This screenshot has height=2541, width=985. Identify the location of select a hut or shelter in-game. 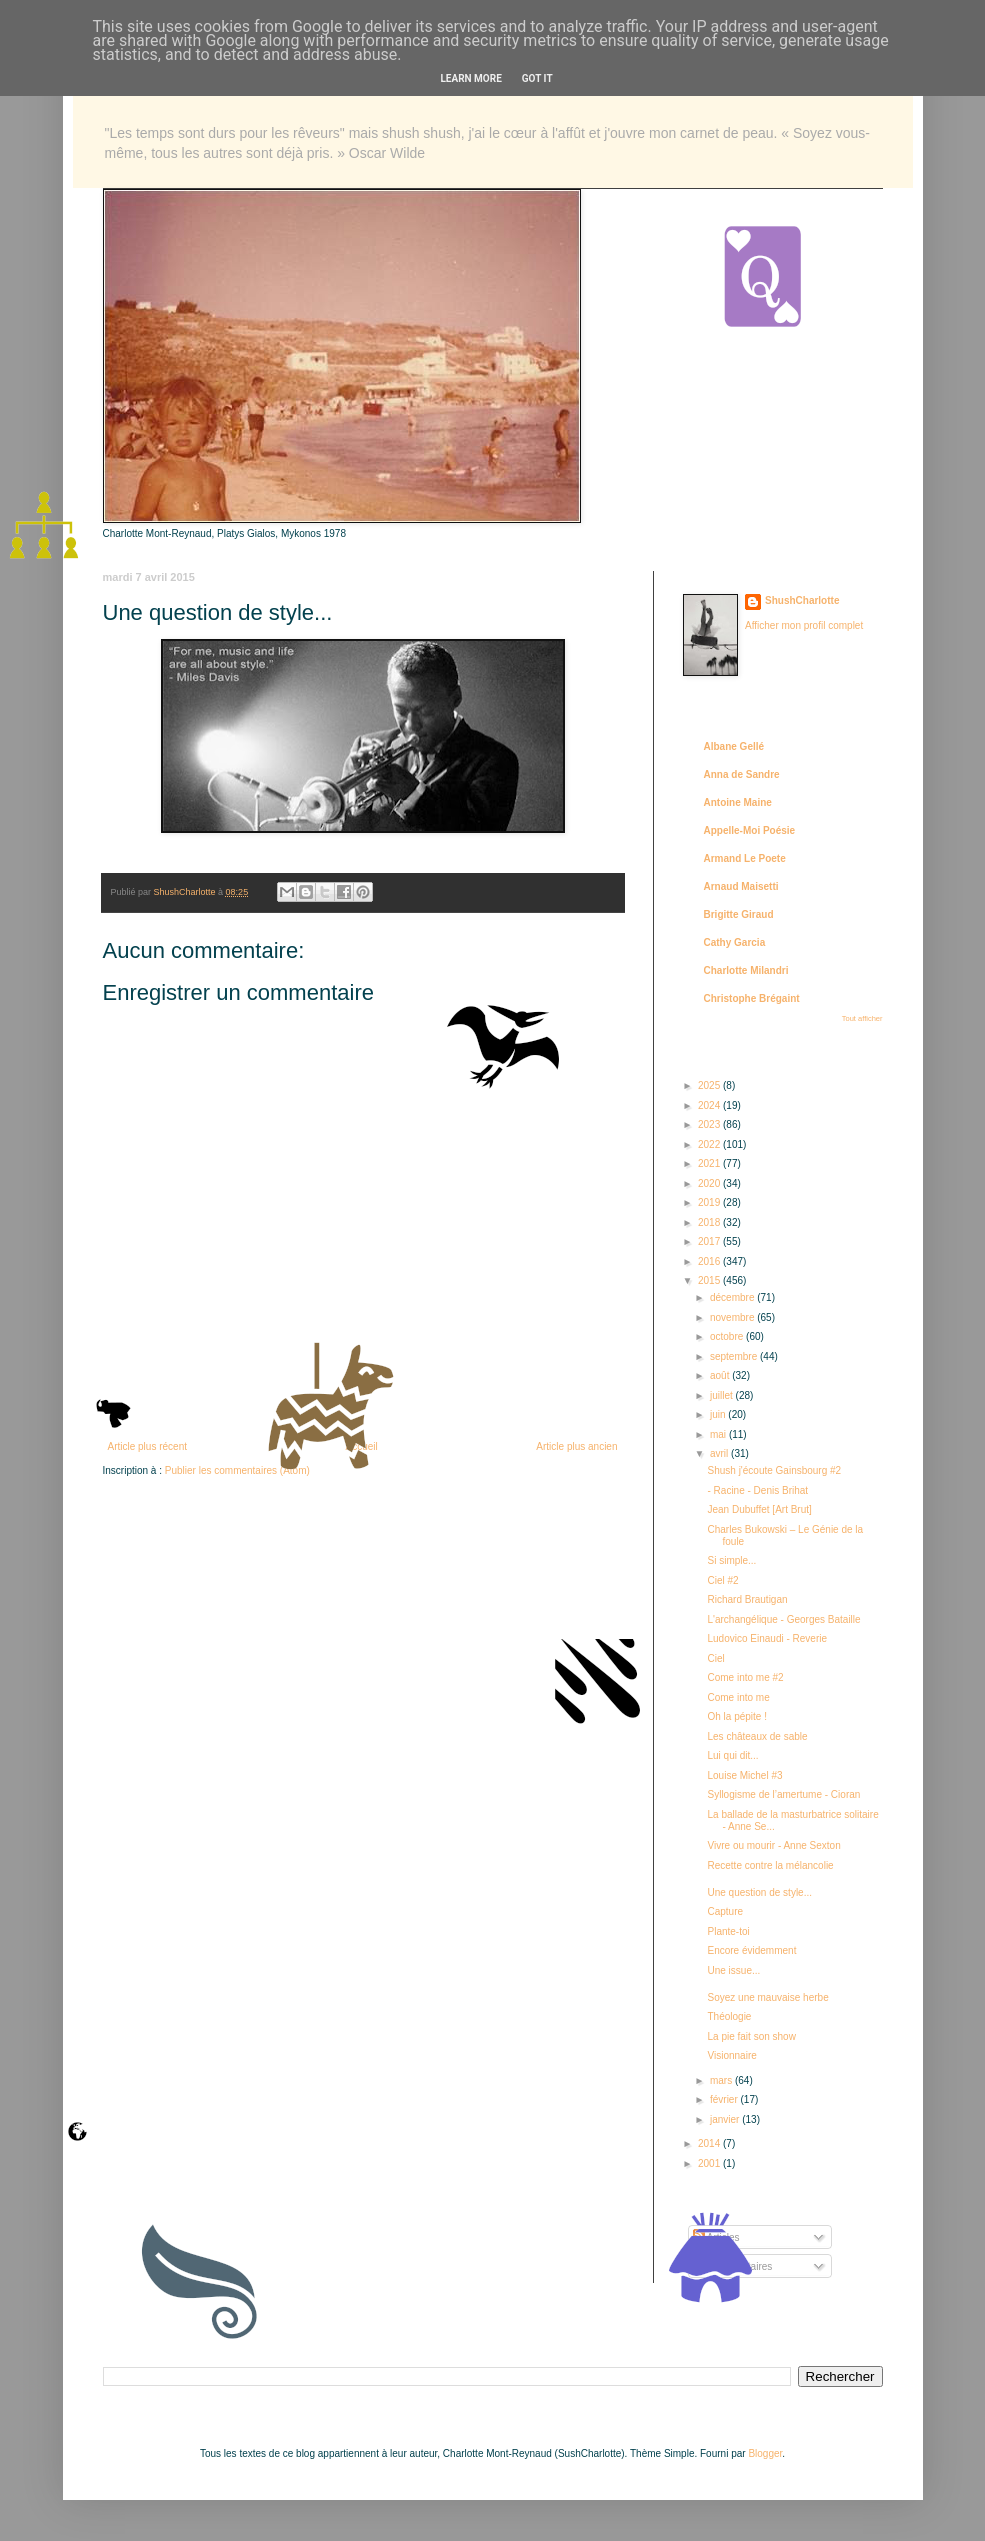
(710, 2257).